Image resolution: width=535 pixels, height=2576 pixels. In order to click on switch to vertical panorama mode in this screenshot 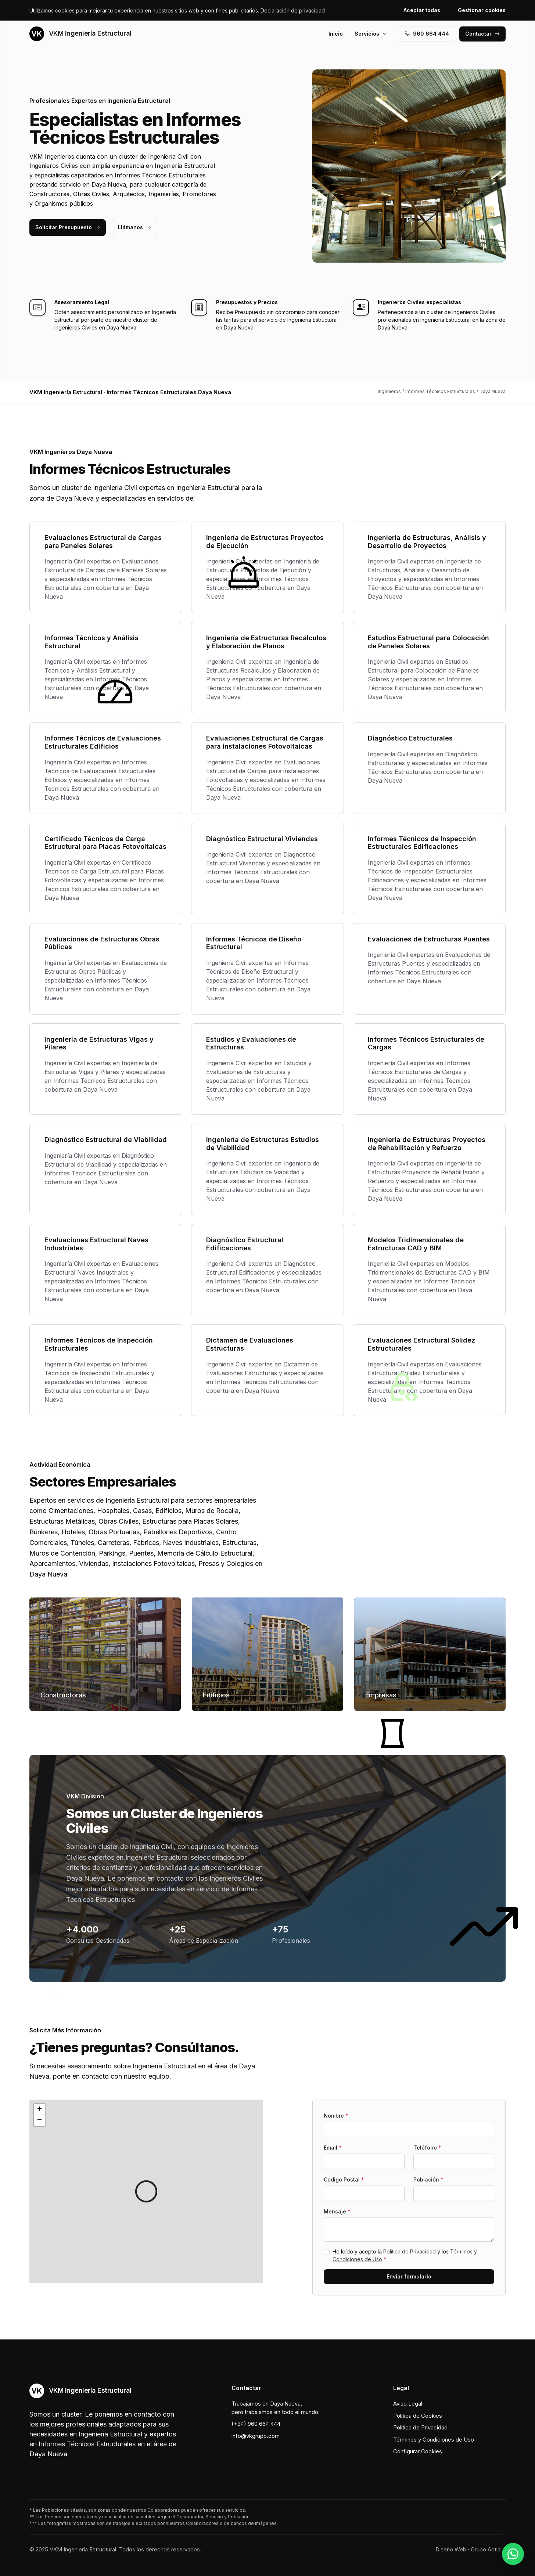, I will do `click(392, 1733)`.